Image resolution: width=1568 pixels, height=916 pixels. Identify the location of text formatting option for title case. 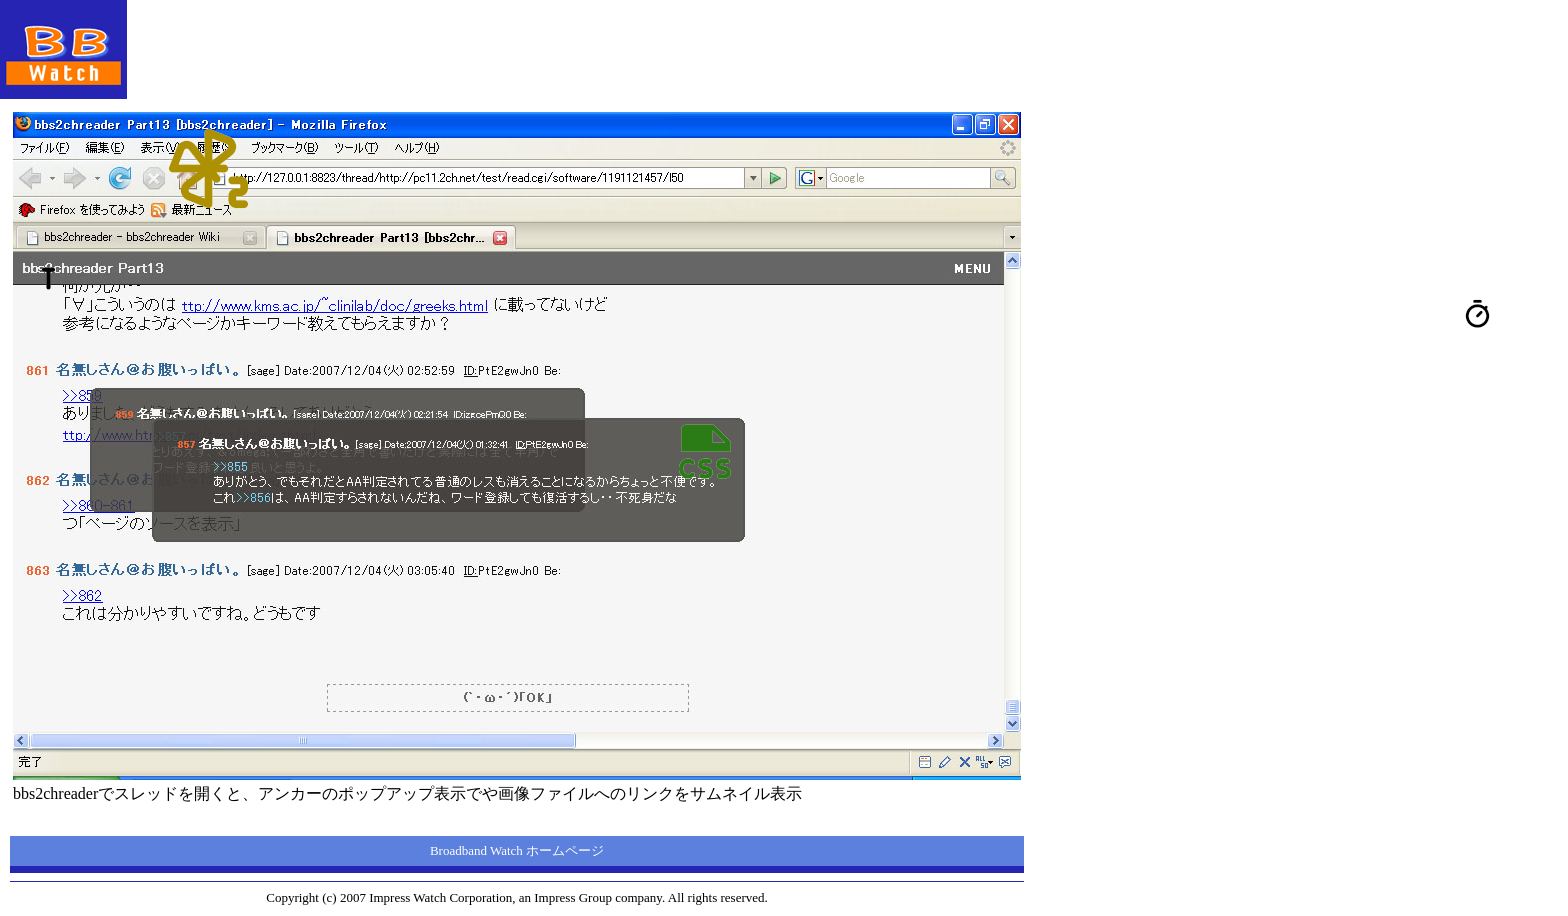
(48, 278).